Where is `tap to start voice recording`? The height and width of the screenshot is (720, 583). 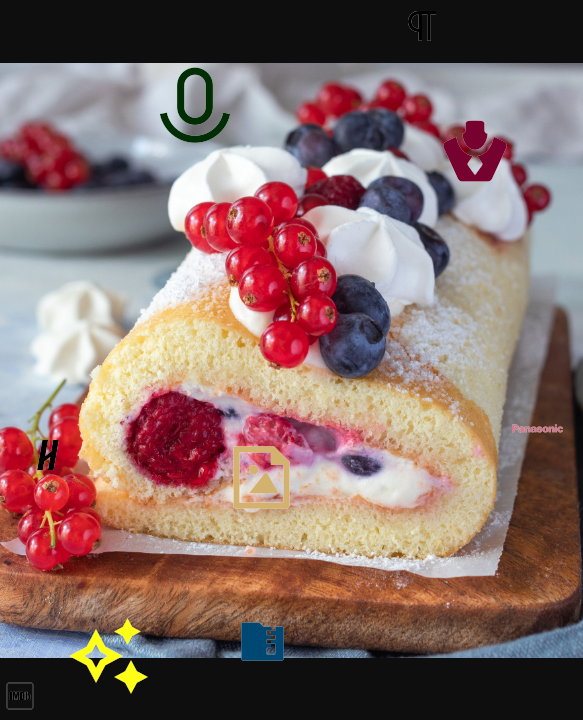 tap to start voice recording is located at coordinates (195, 107).